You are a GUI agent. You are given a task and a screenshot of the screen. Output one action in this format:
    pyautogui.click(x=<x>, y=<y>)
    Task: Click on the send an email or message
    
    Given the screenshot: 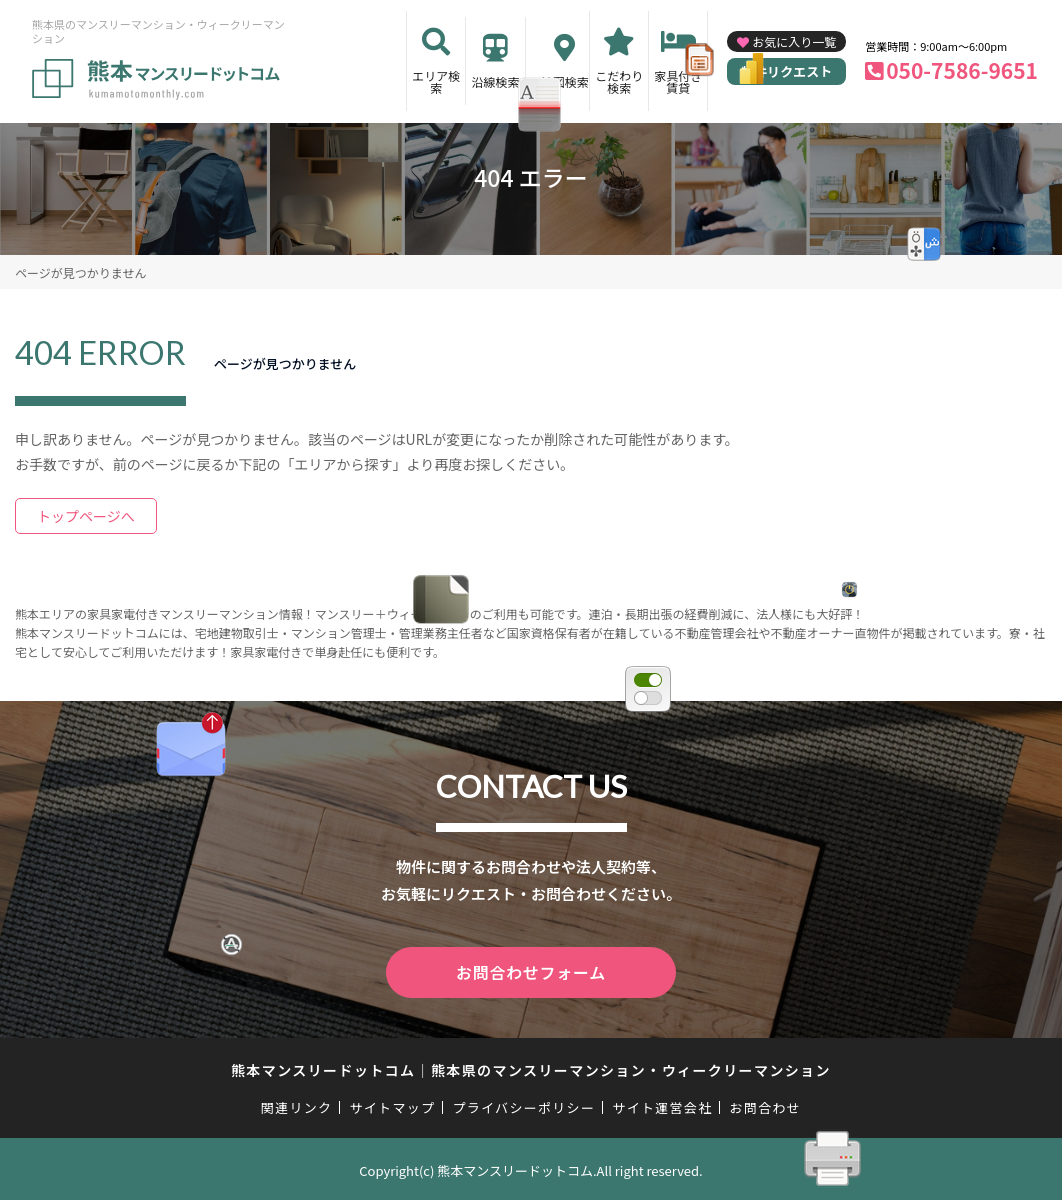 What is the action you would take?
    pyautogui.click(x=191, y=749)
    